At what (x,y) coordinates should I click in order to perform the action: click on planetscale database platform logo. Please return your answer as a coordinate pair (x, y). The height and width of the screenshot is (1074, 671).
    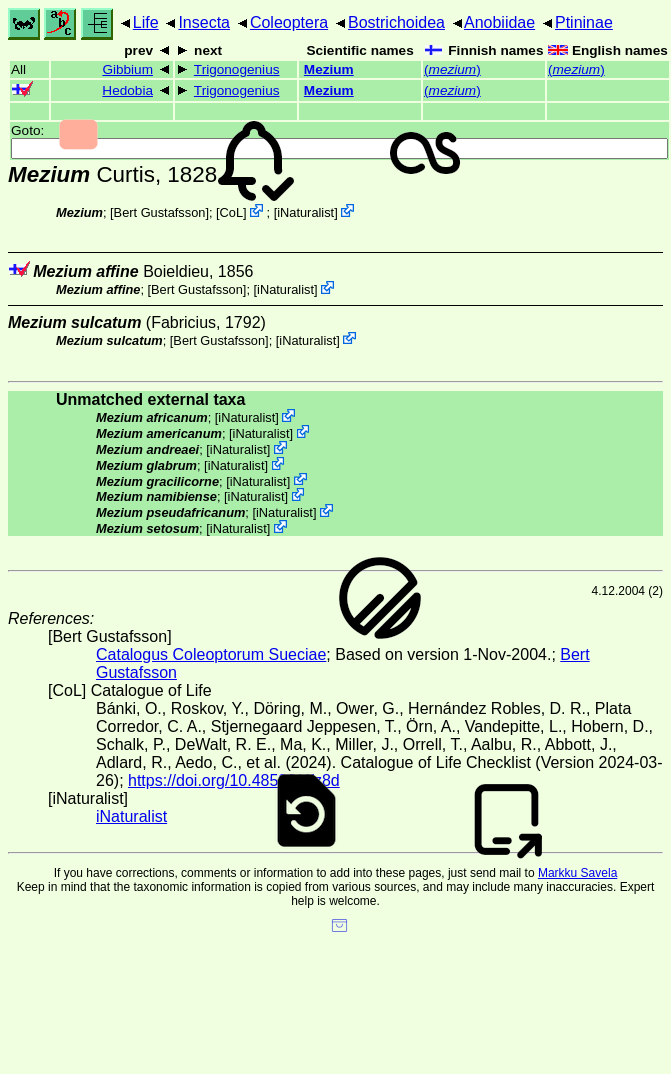
    Looking at the image, I should click on (380, 598).